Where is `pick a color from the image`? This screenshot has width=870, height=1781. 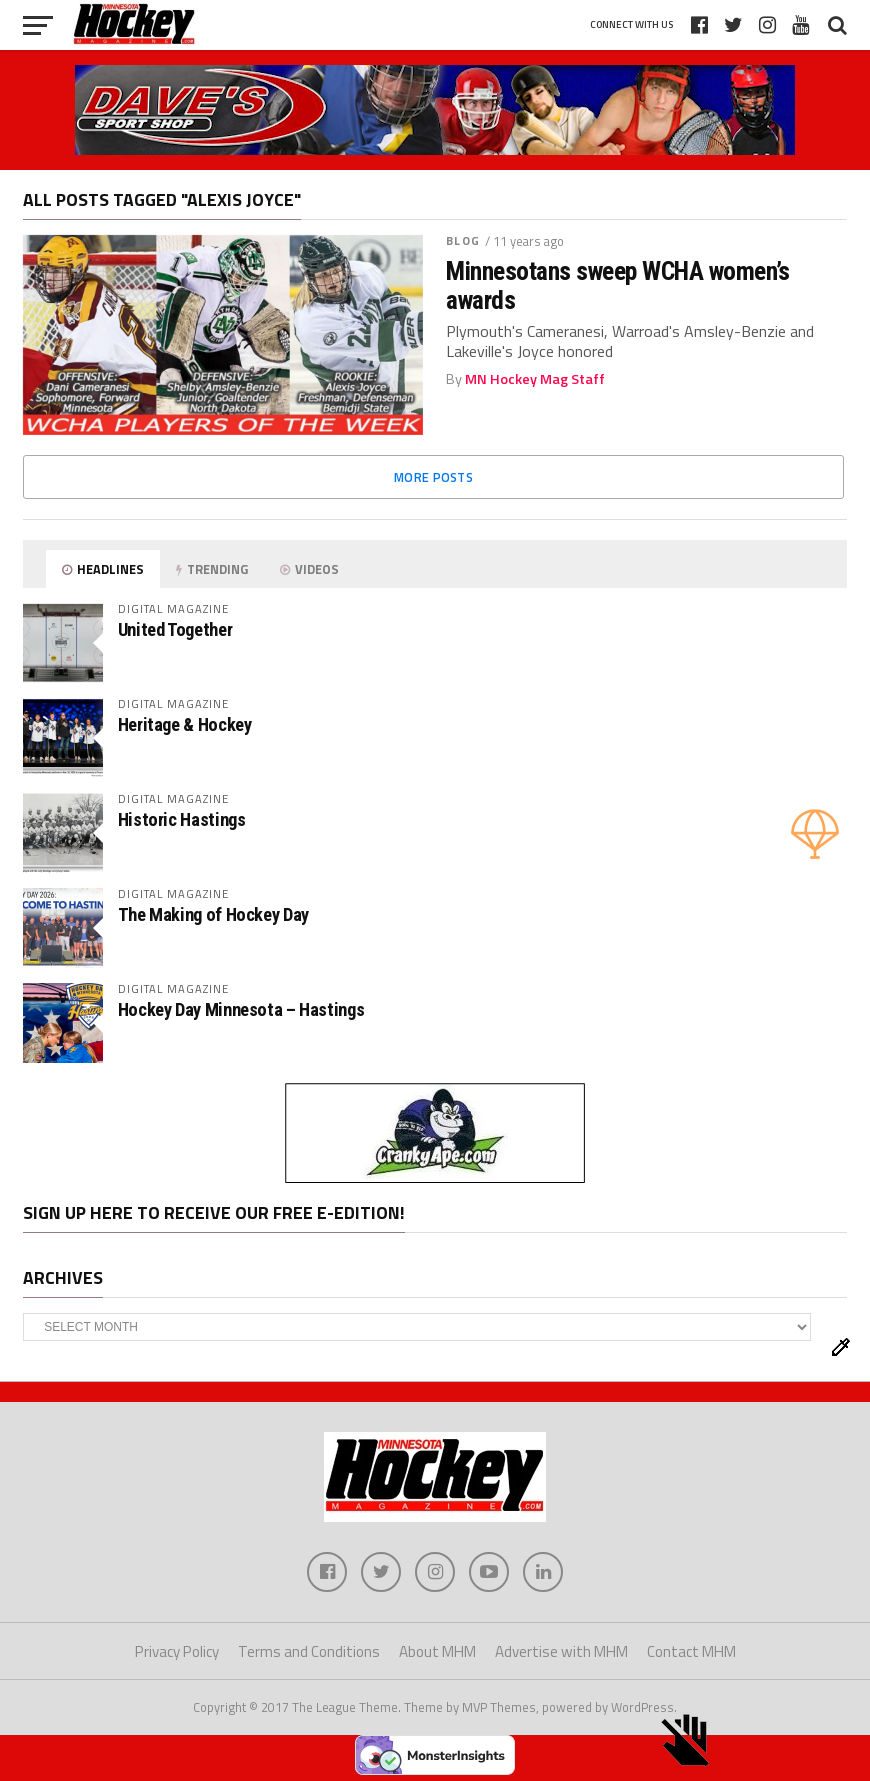 pick a color from the image is located at coordinates (841, 1347).